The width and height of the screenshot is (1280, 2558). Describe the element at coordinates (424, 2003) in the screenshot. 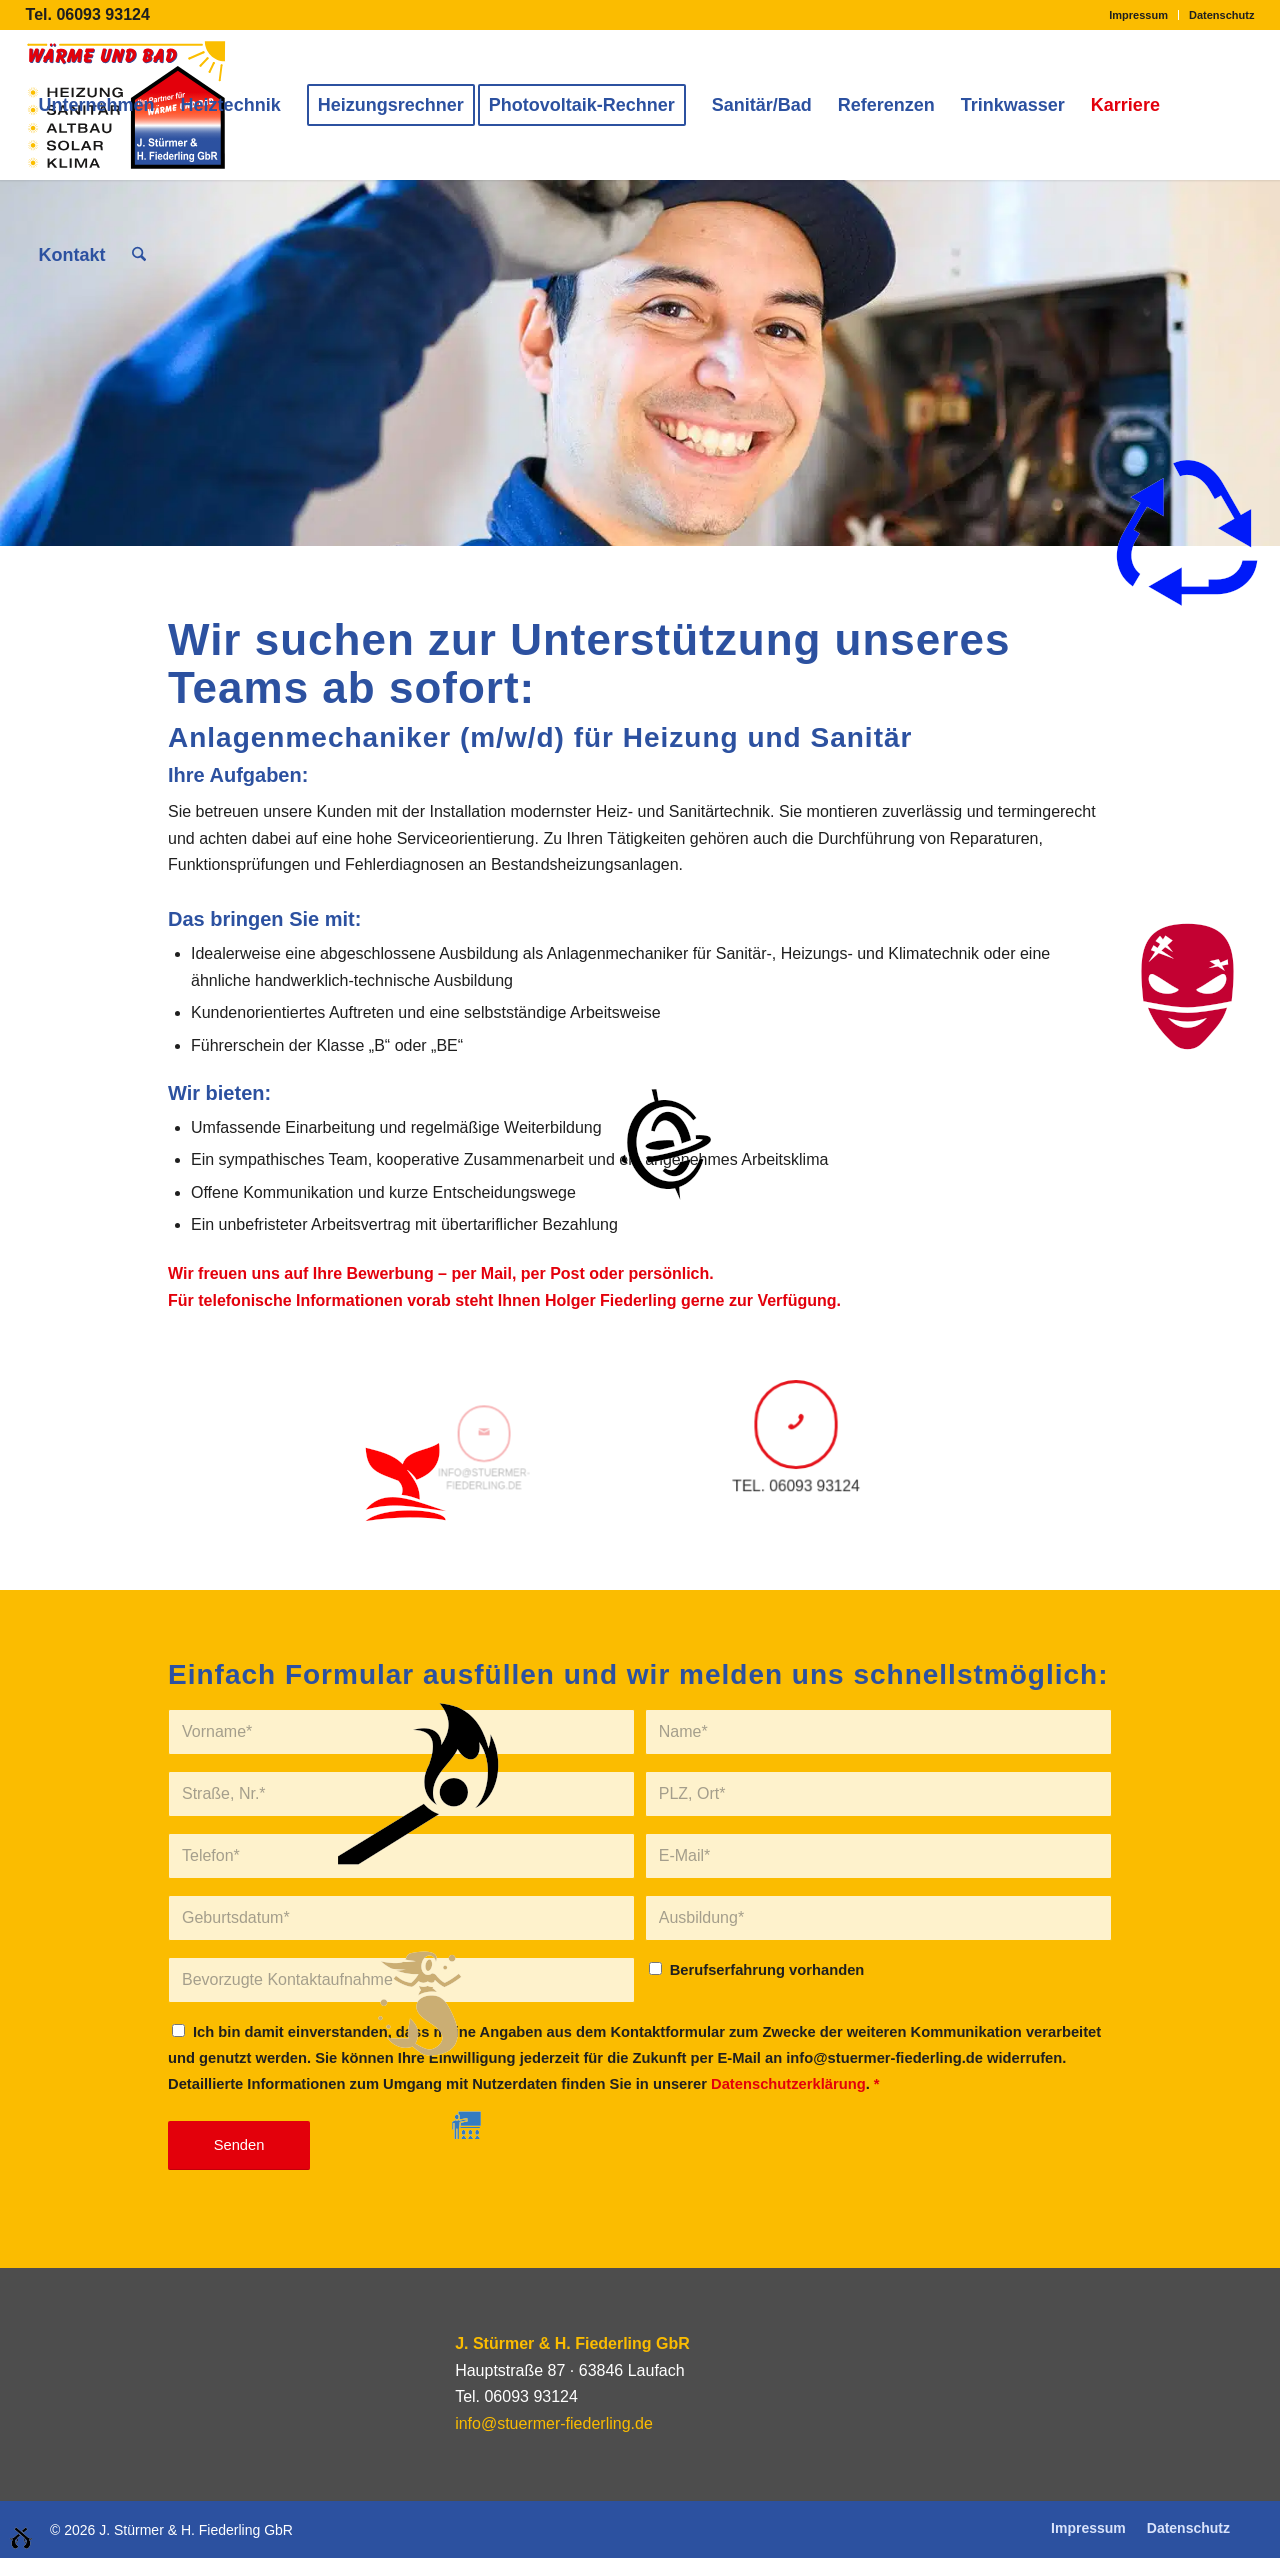

I see `select mermaid character or avatar` at that location.